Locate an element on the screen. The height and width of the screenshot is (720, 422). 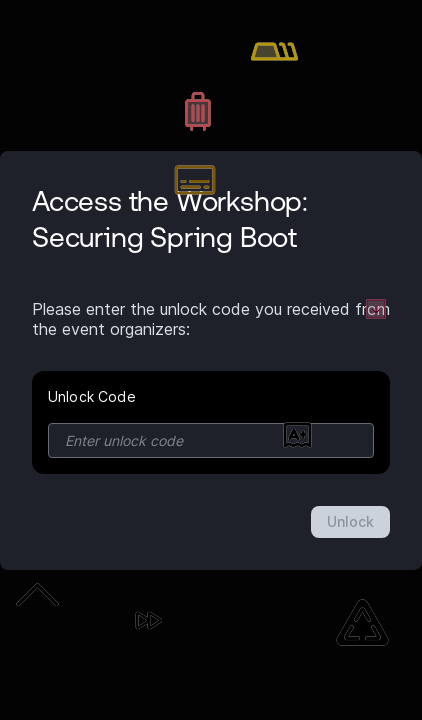
collapse an expanded section is located at coordinates (37, 596).